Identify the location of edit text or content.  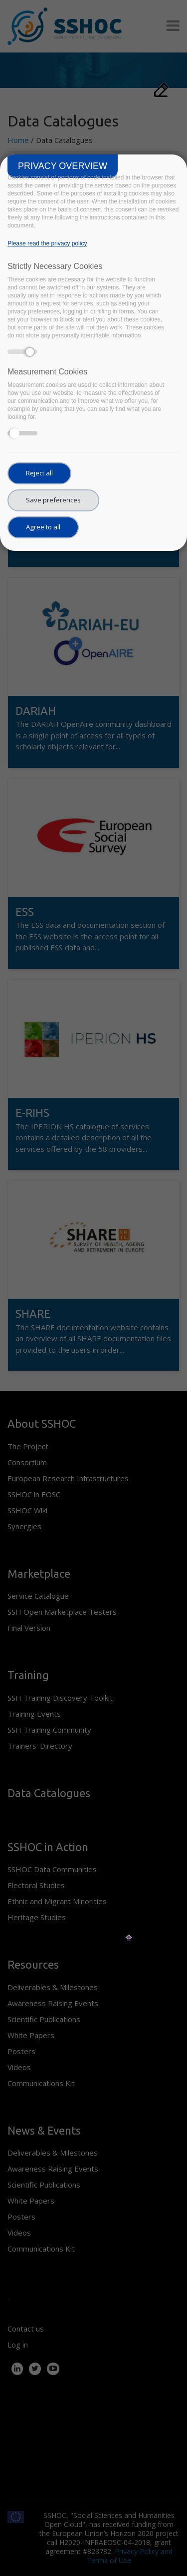
(161, 90).